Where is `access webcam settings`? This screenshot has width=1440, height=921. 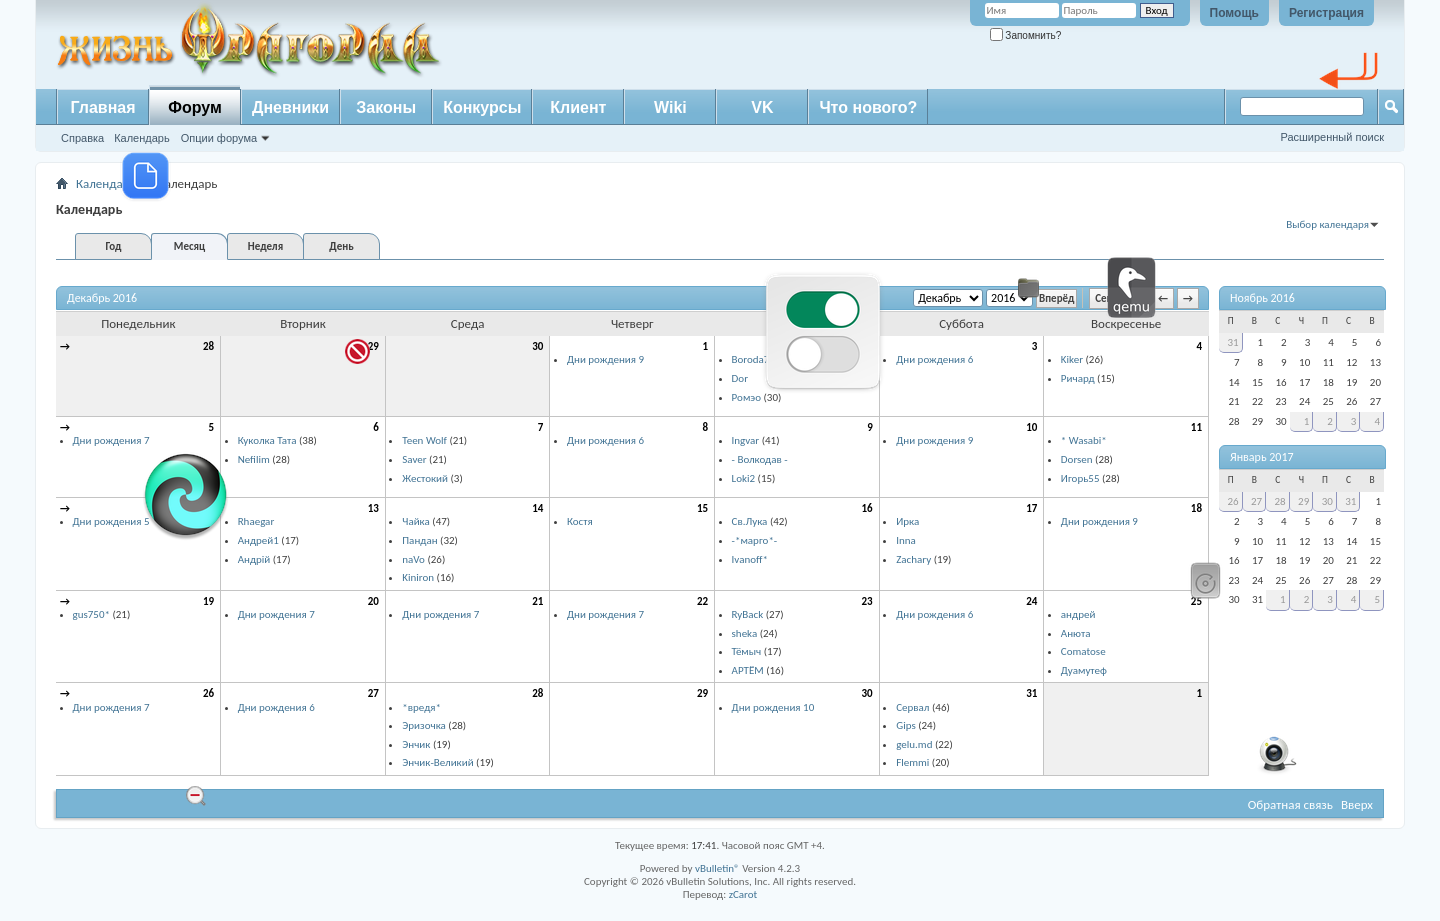 access webcam settings is located at coordinates (1274, 753).